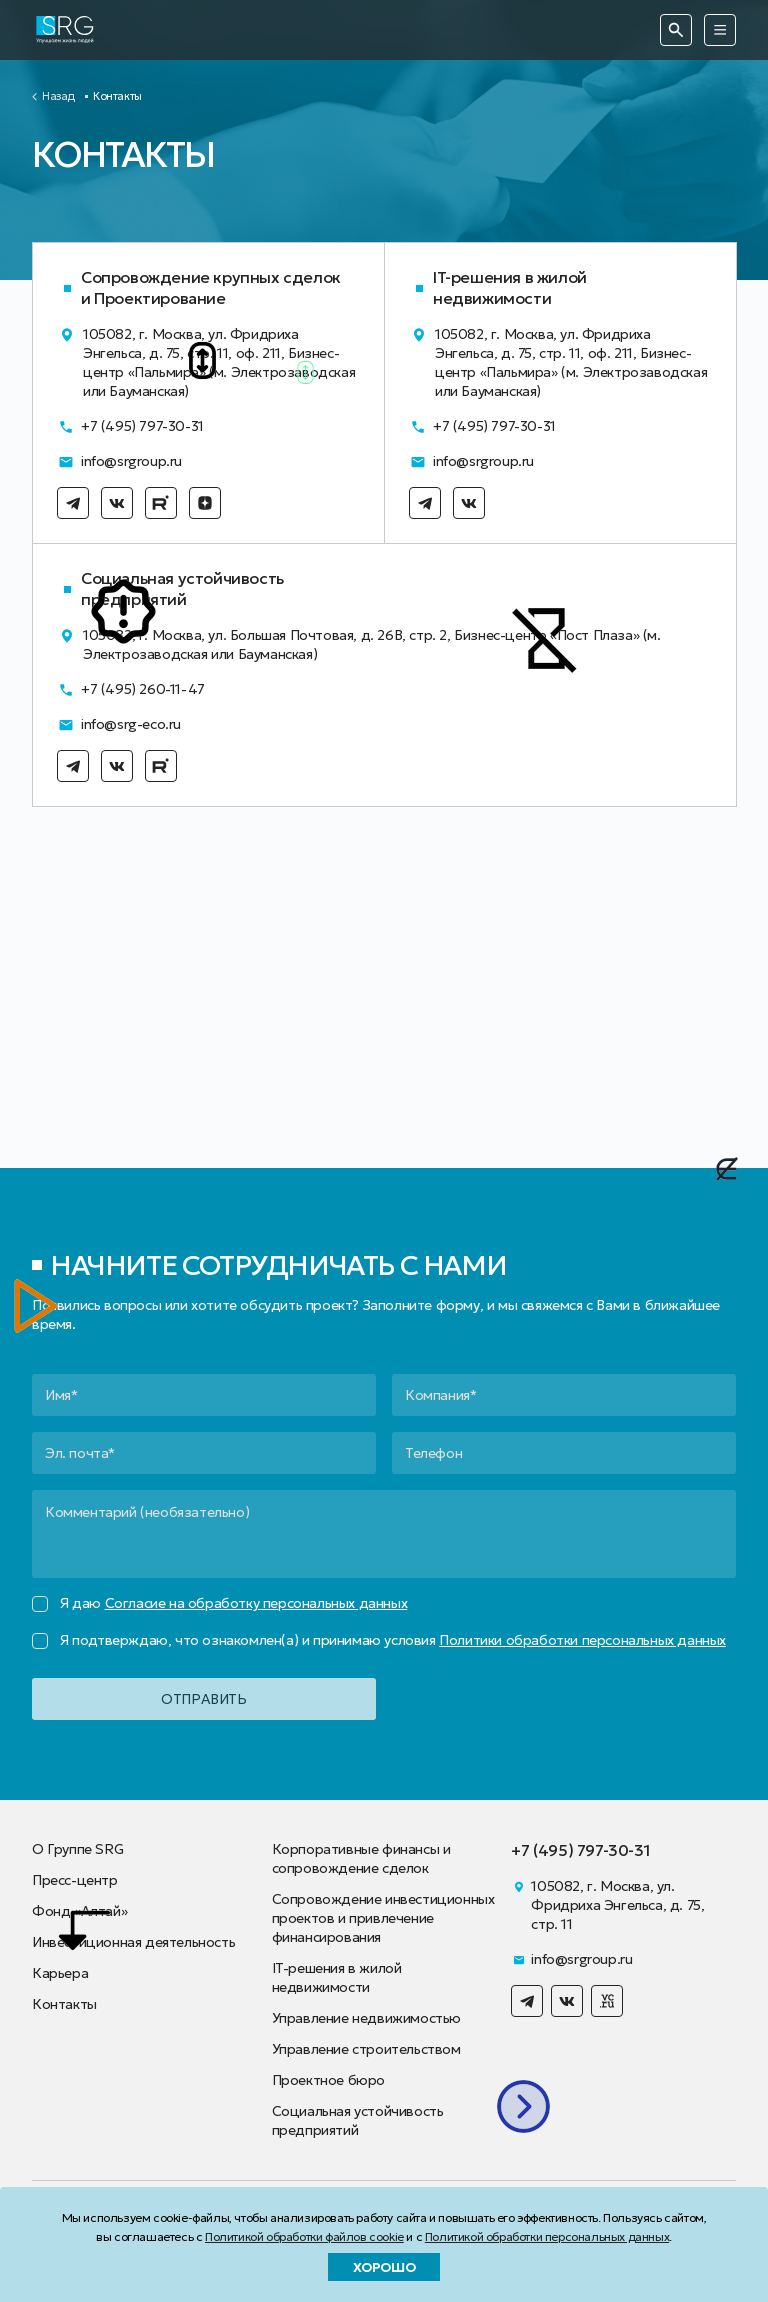 The height and width of the screenshot is (2302, 768). What do you see at coordinates (82, 1926) in the screenshot?
I see `go back and down in navigation` at bounding box center [82, 1926].